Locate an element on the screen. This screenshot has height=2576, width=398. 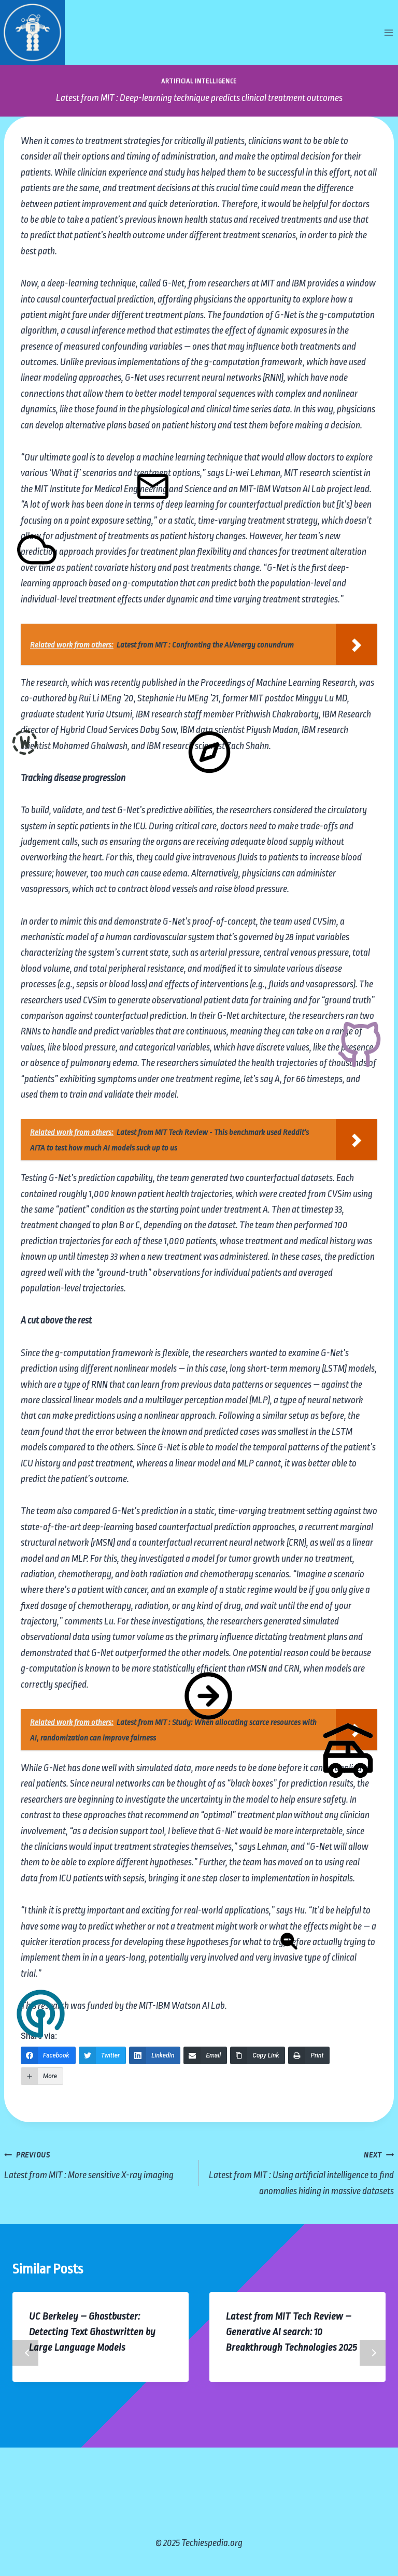
access garage or parking location is located at coordinates (348, 1750).